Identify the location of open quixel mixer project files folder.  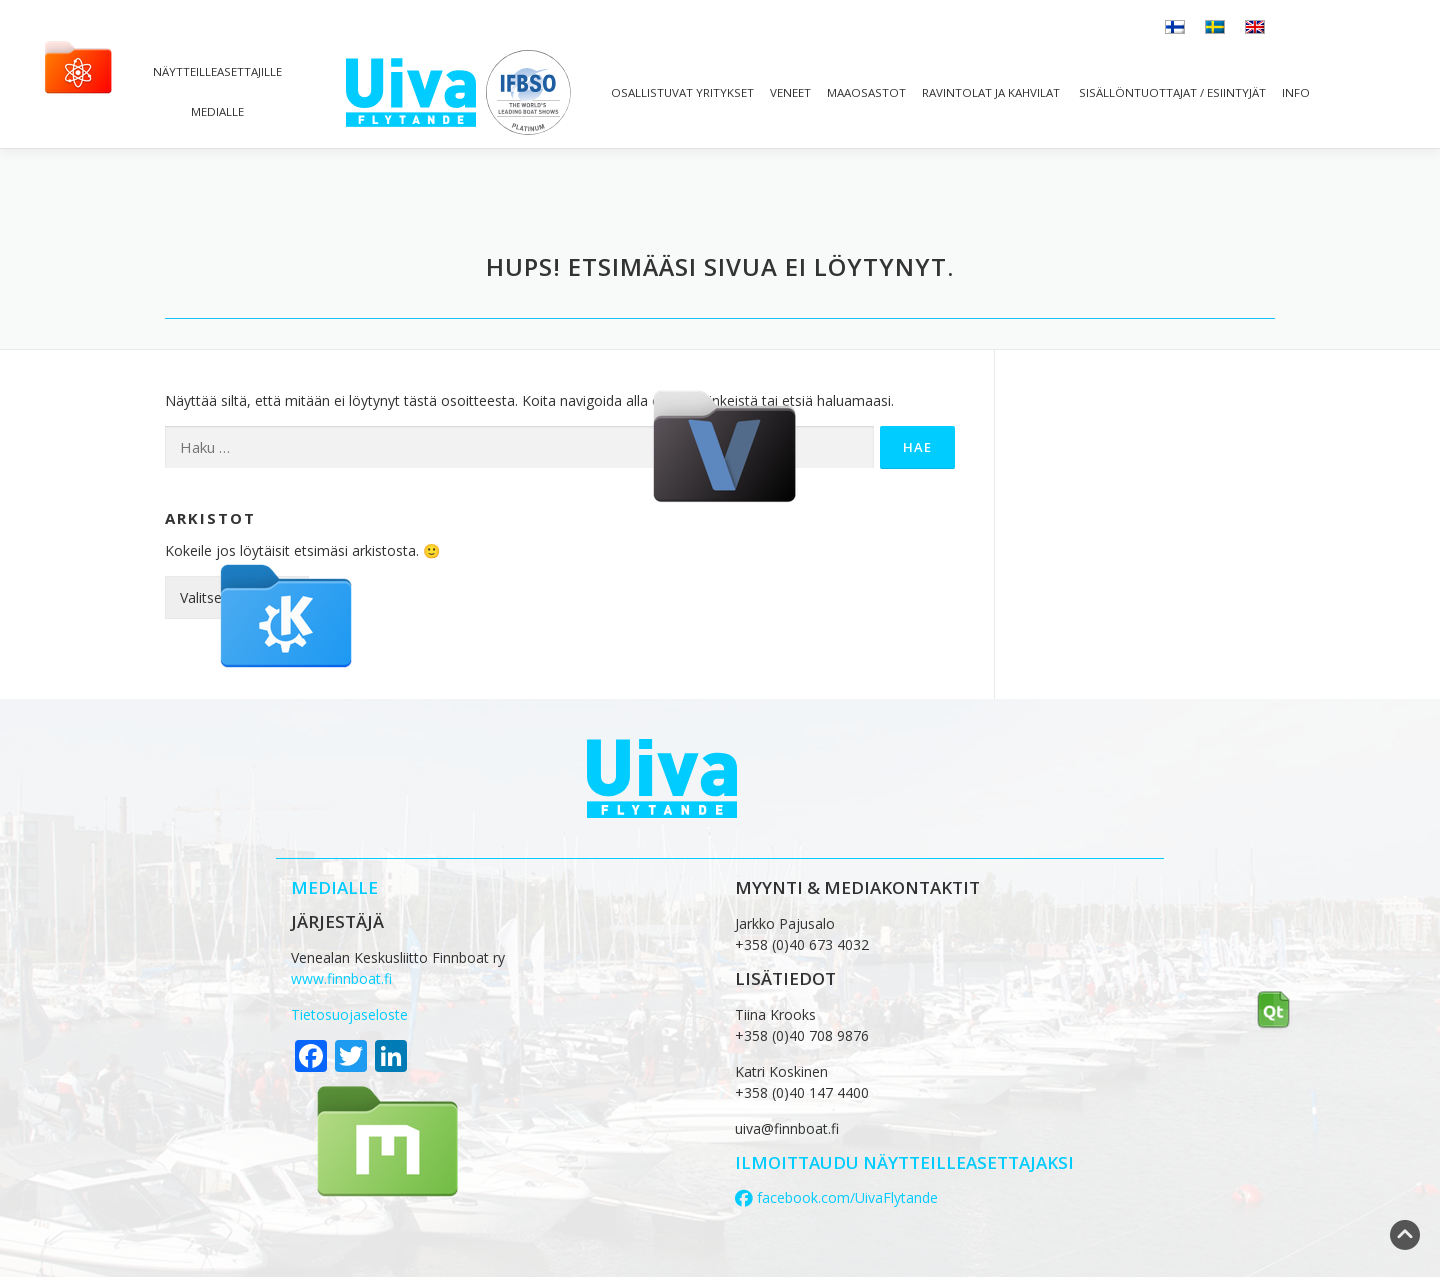
(387, 1145).